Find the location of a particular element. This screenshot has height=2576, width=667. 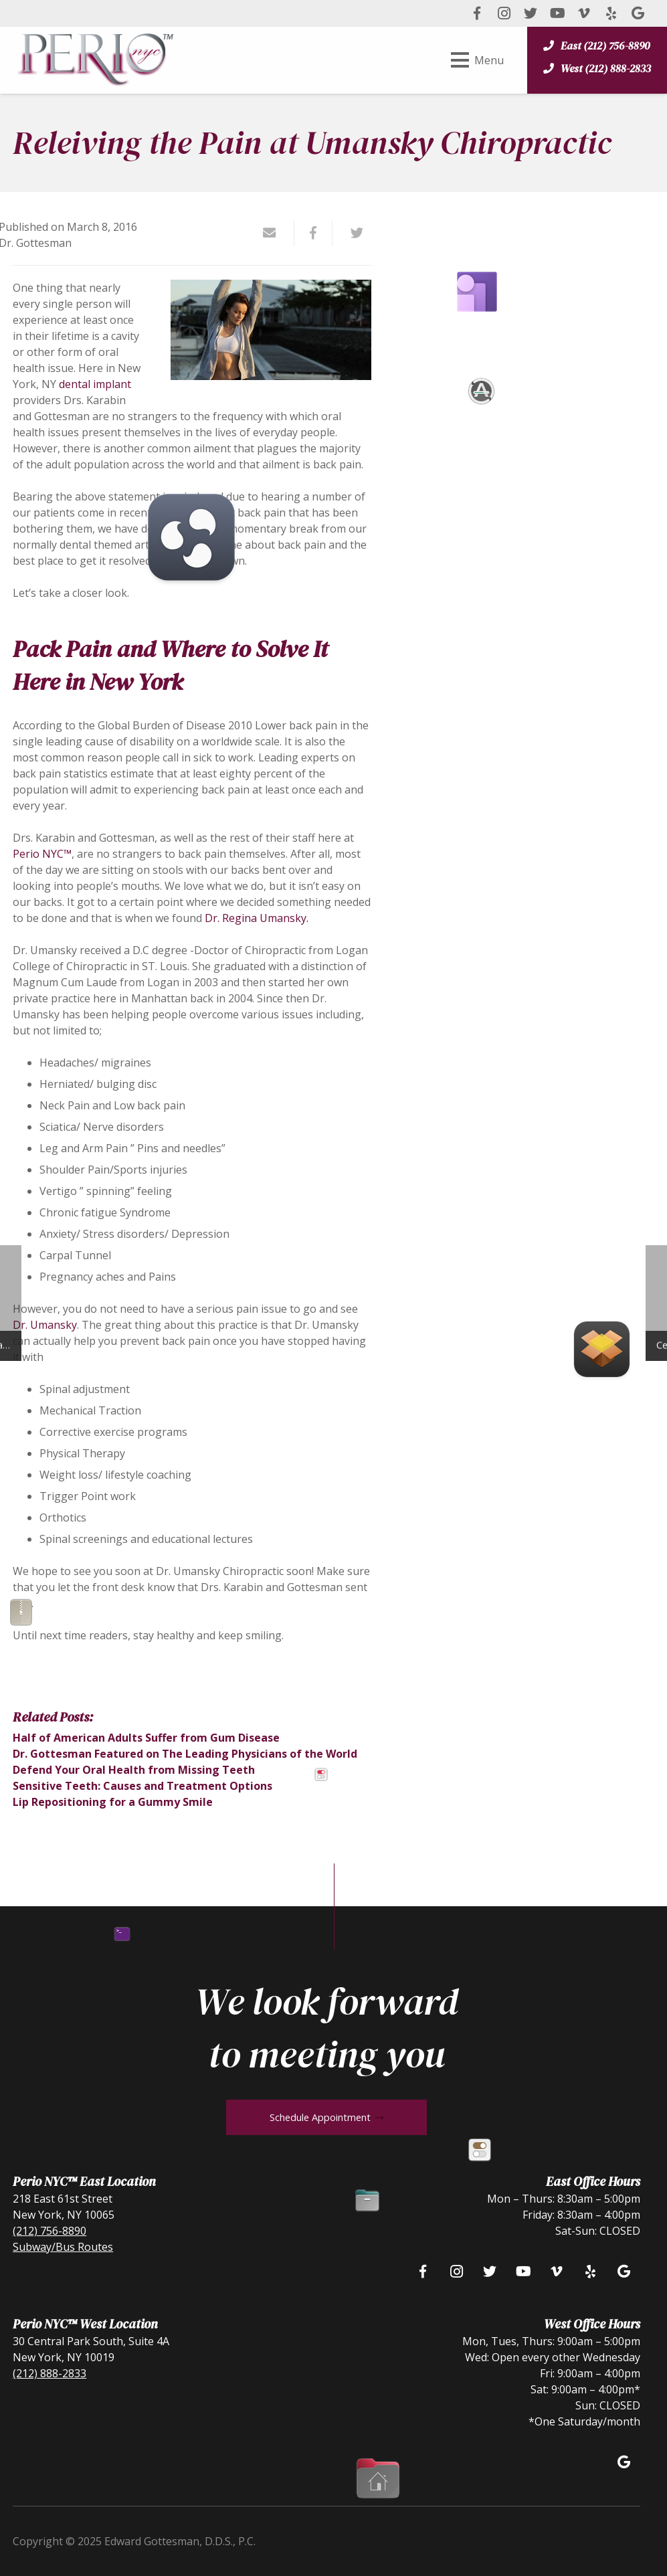

open synaptic package manager is located at coordinates (601, 1349).